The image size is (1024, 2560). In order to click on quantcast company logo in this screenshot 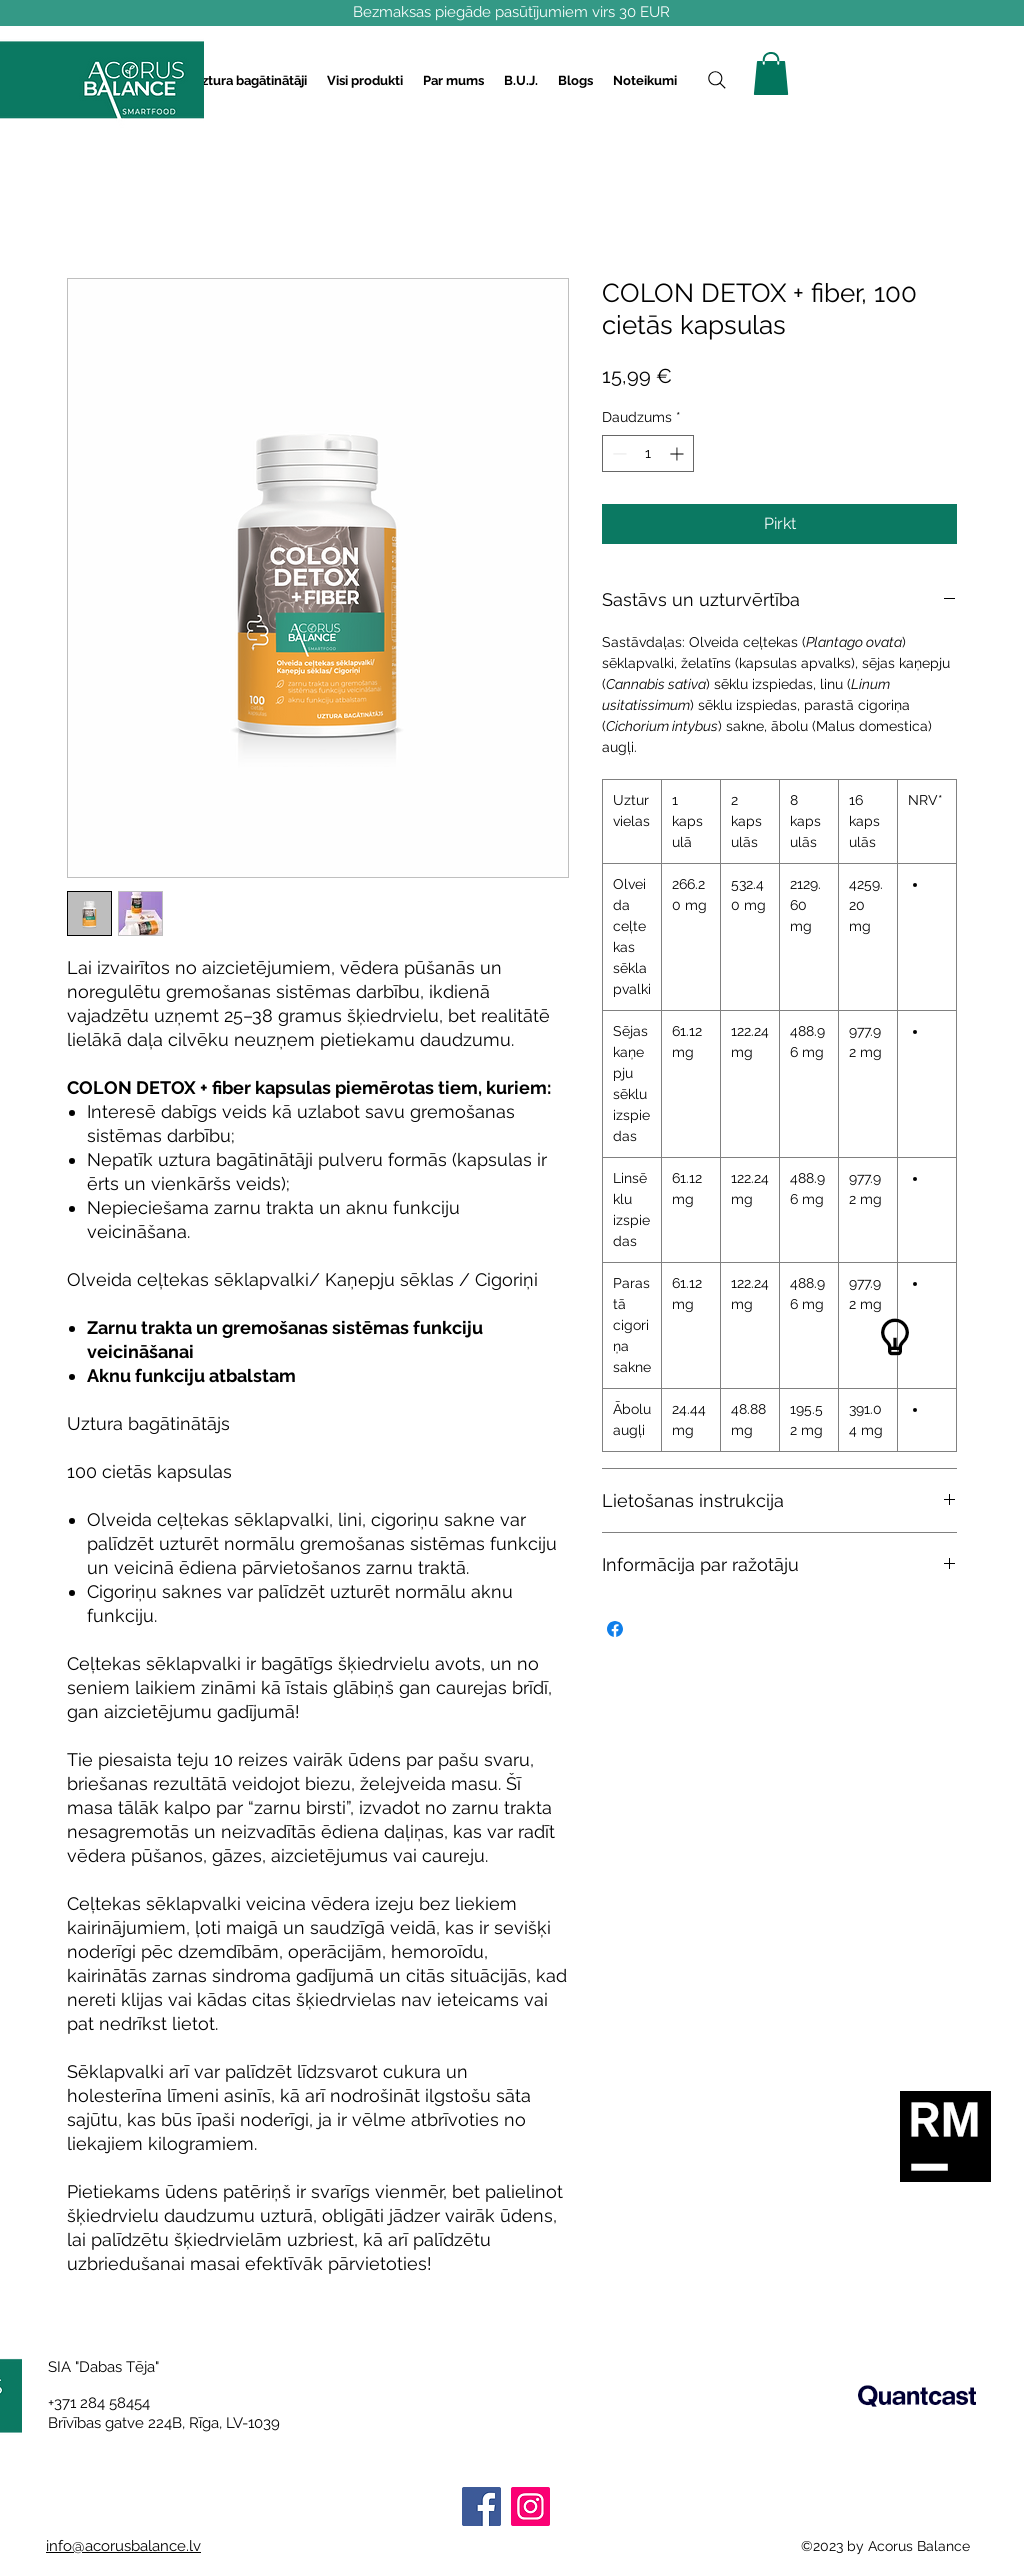, I will do `click(917, 2396)`.